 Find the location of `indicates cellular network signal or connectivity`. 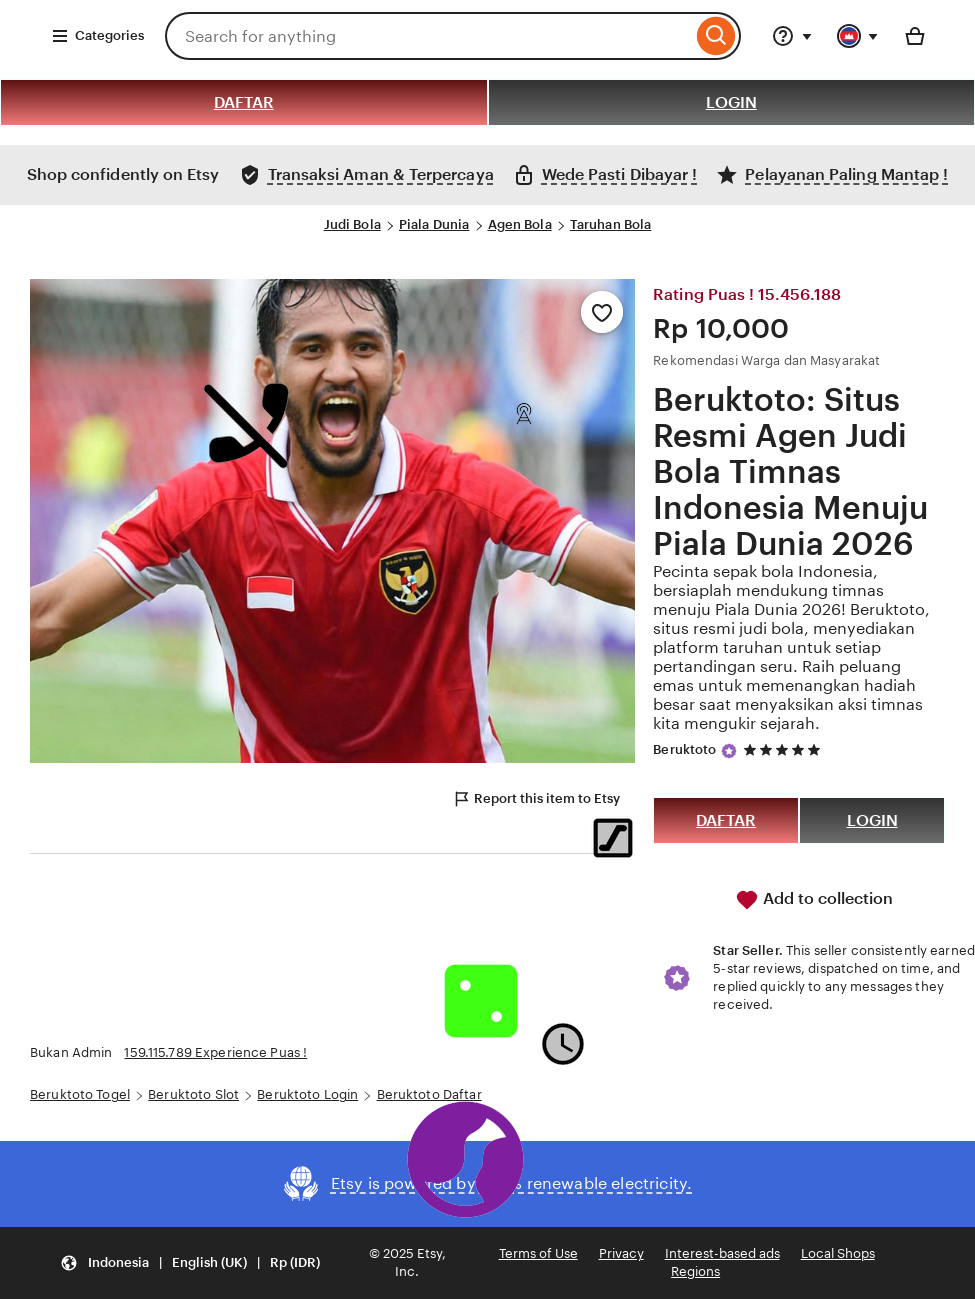

indicates cellular network signal or connectivity is located at coordinates (524, 414).